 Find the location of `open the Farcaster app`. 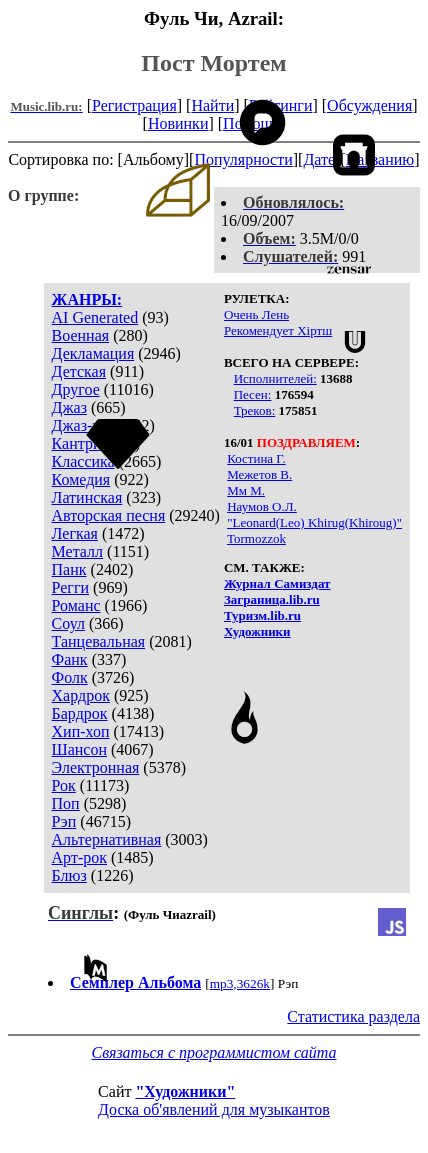

open the Farcaster app is located at coordinates (354, 155).